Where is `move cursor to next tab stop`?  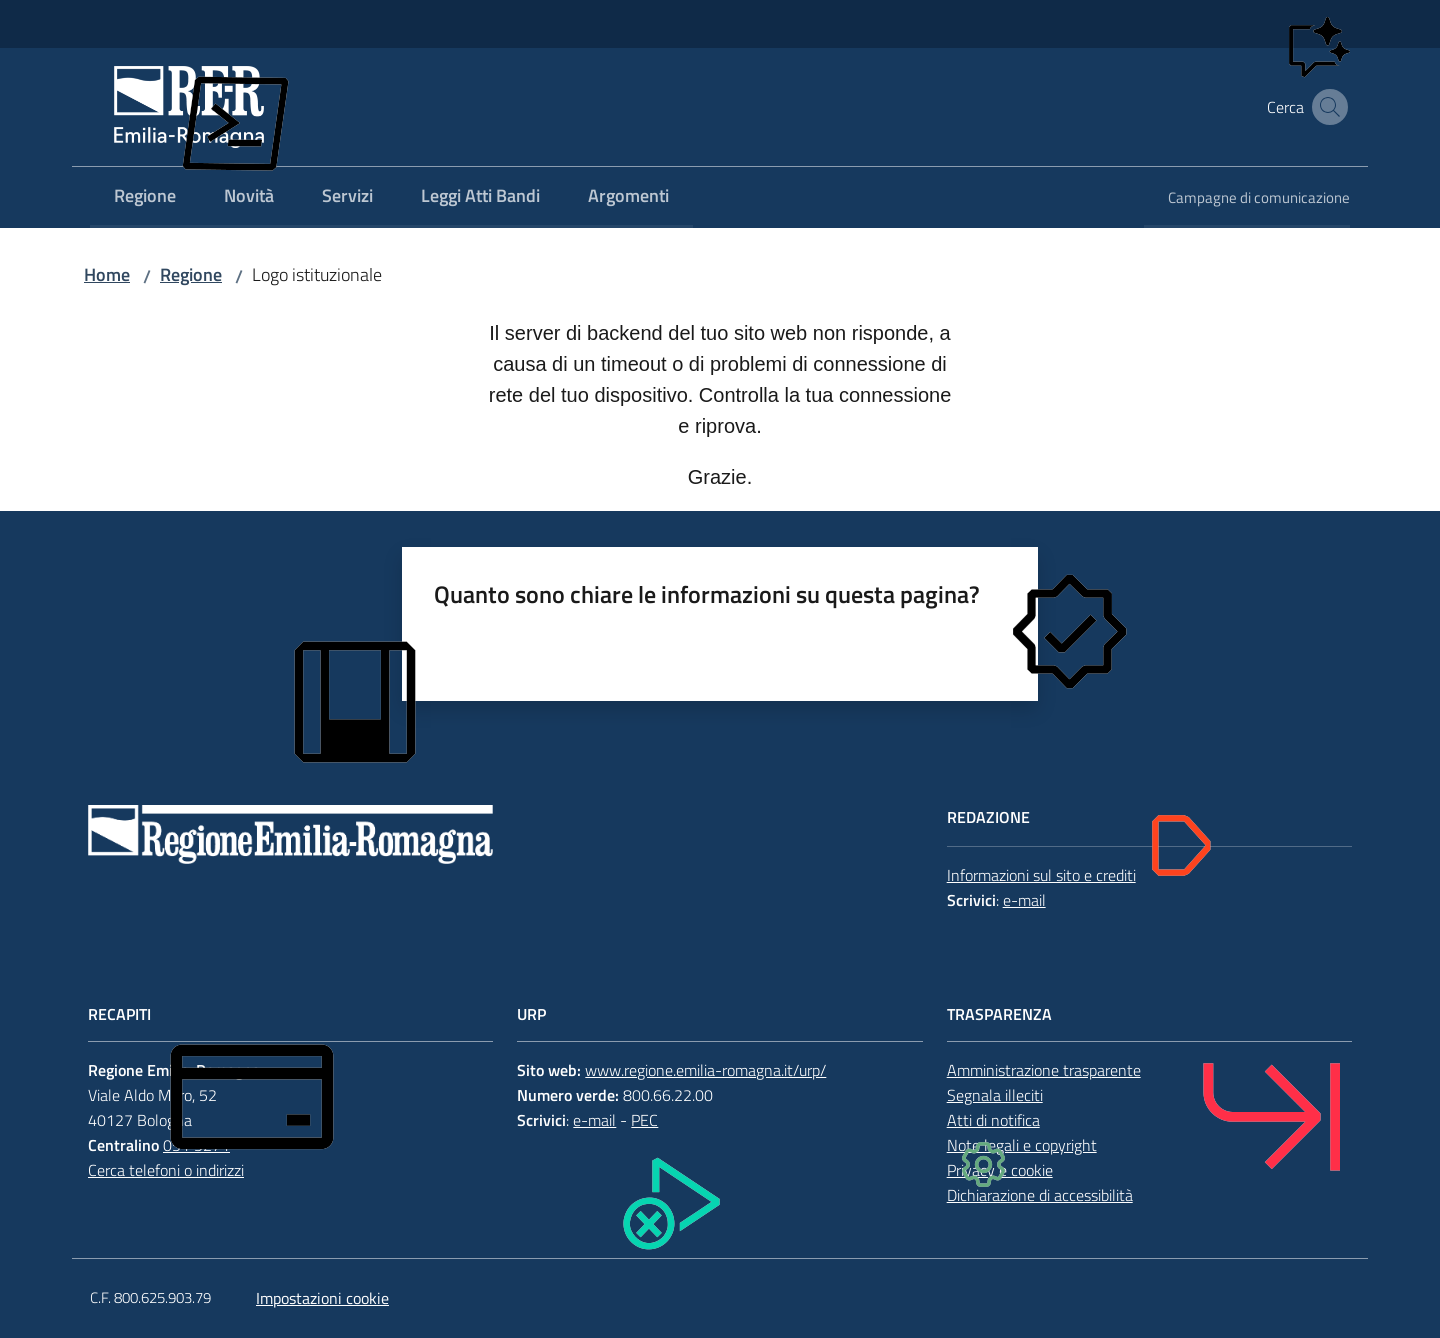 move cursor to next tab stop is located at coordinates (1262, 1112).